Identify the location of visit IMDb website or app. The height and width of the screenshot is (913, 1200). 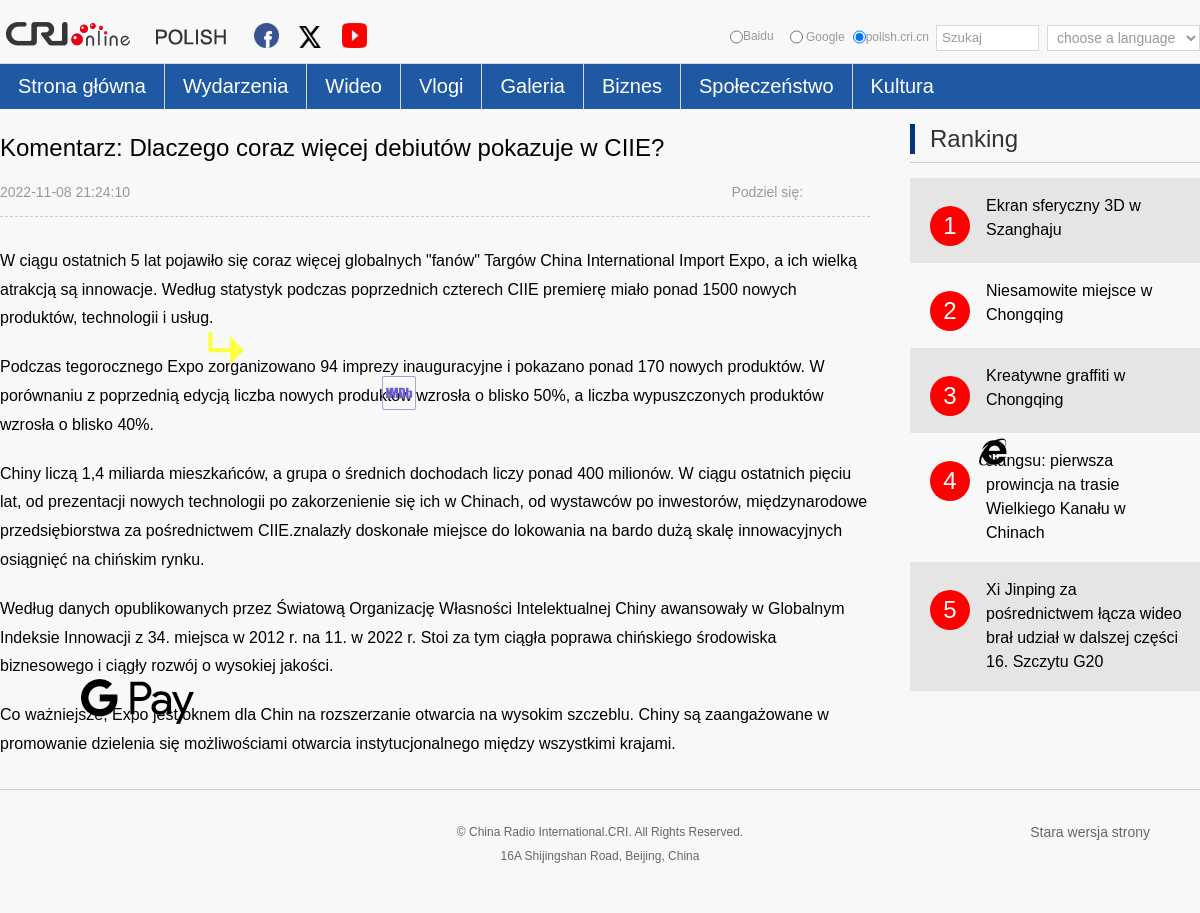
(399, 393).